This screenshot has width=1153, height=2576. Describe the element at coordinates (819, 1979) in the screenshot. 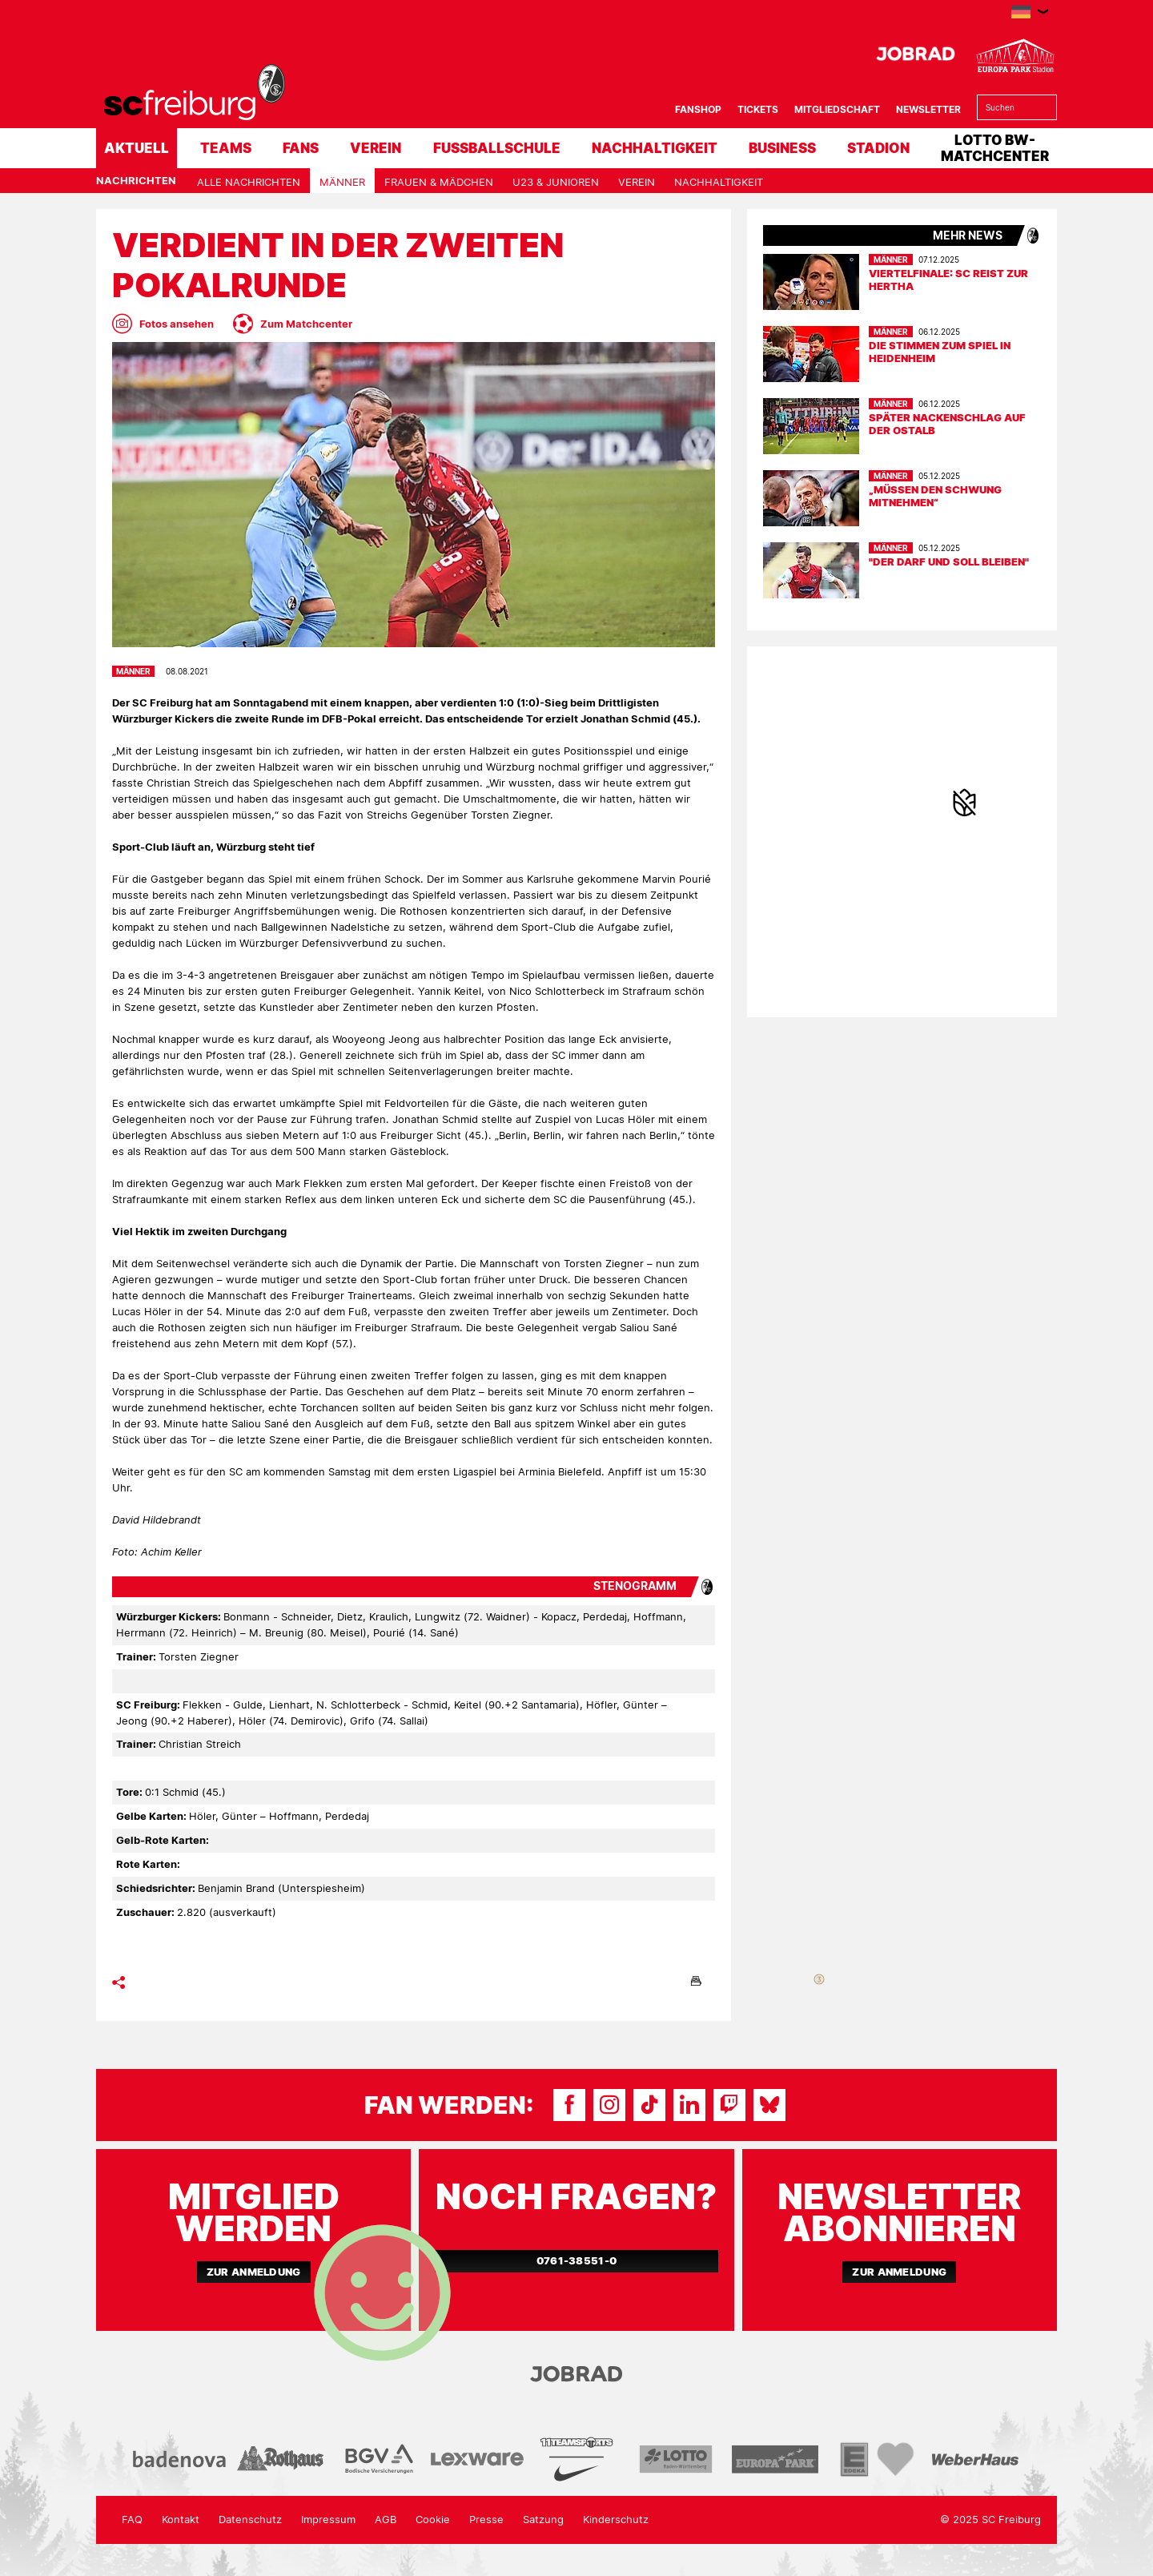

I see `indicates step three in a multi-step process` at that location.